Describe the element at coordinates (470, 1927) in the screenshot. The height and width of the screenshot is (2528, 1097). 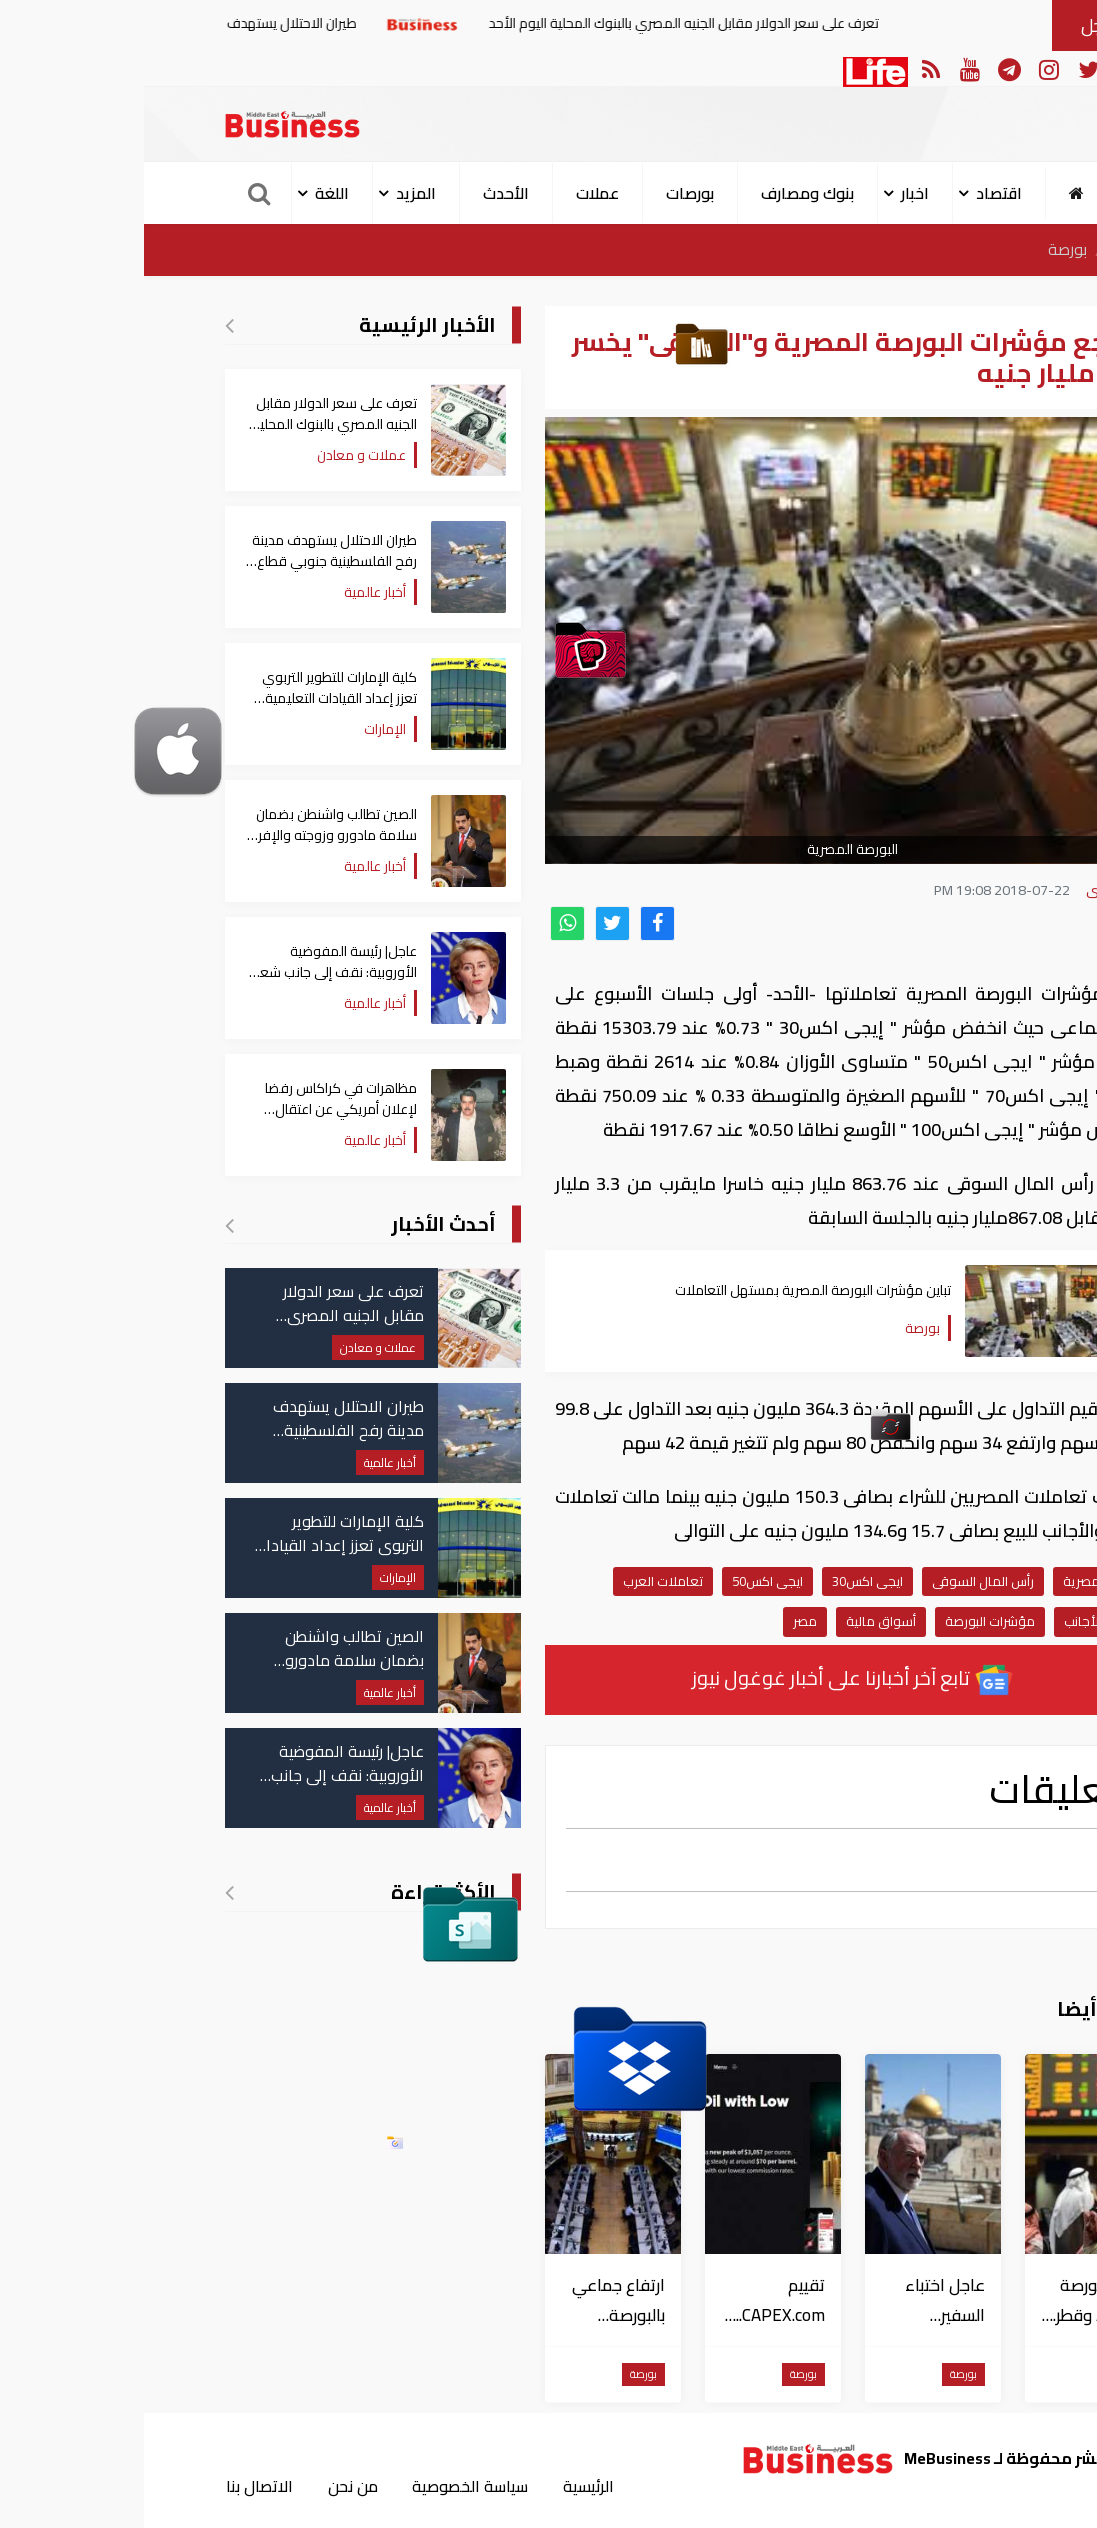
I see `open folder containing microsoft sway files` at that location.